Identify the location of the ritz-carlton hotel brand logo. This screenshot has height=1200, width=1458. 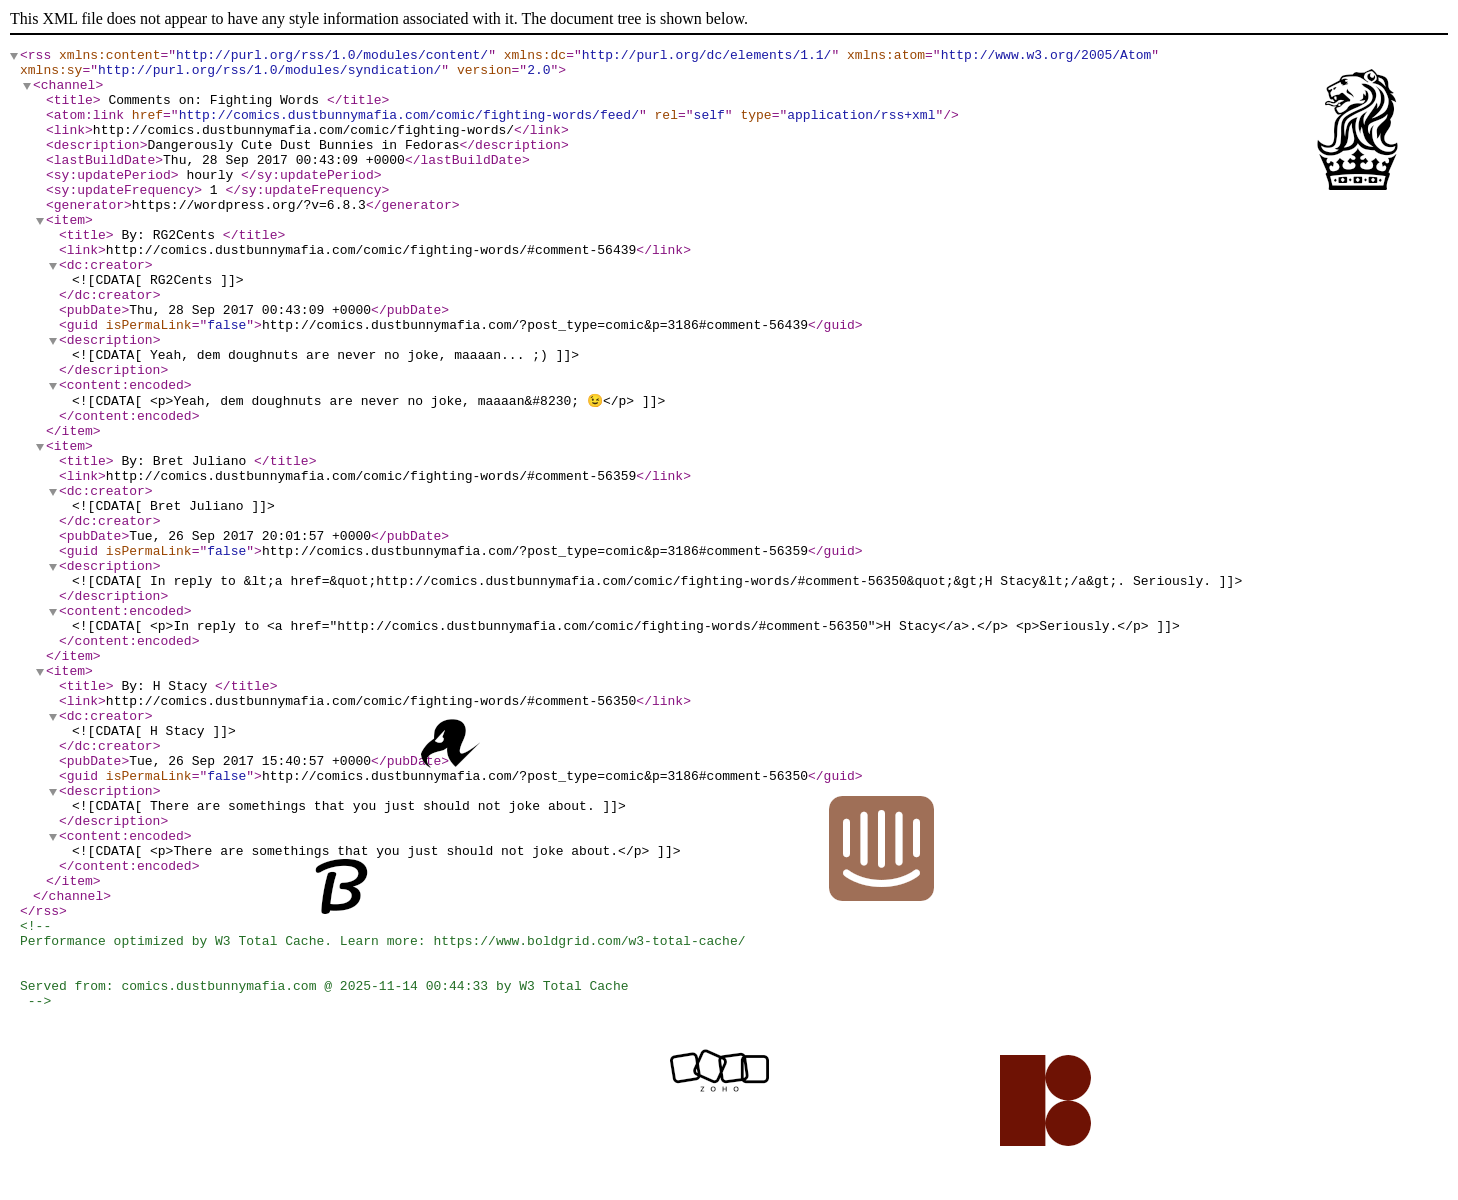
(1357, 129).